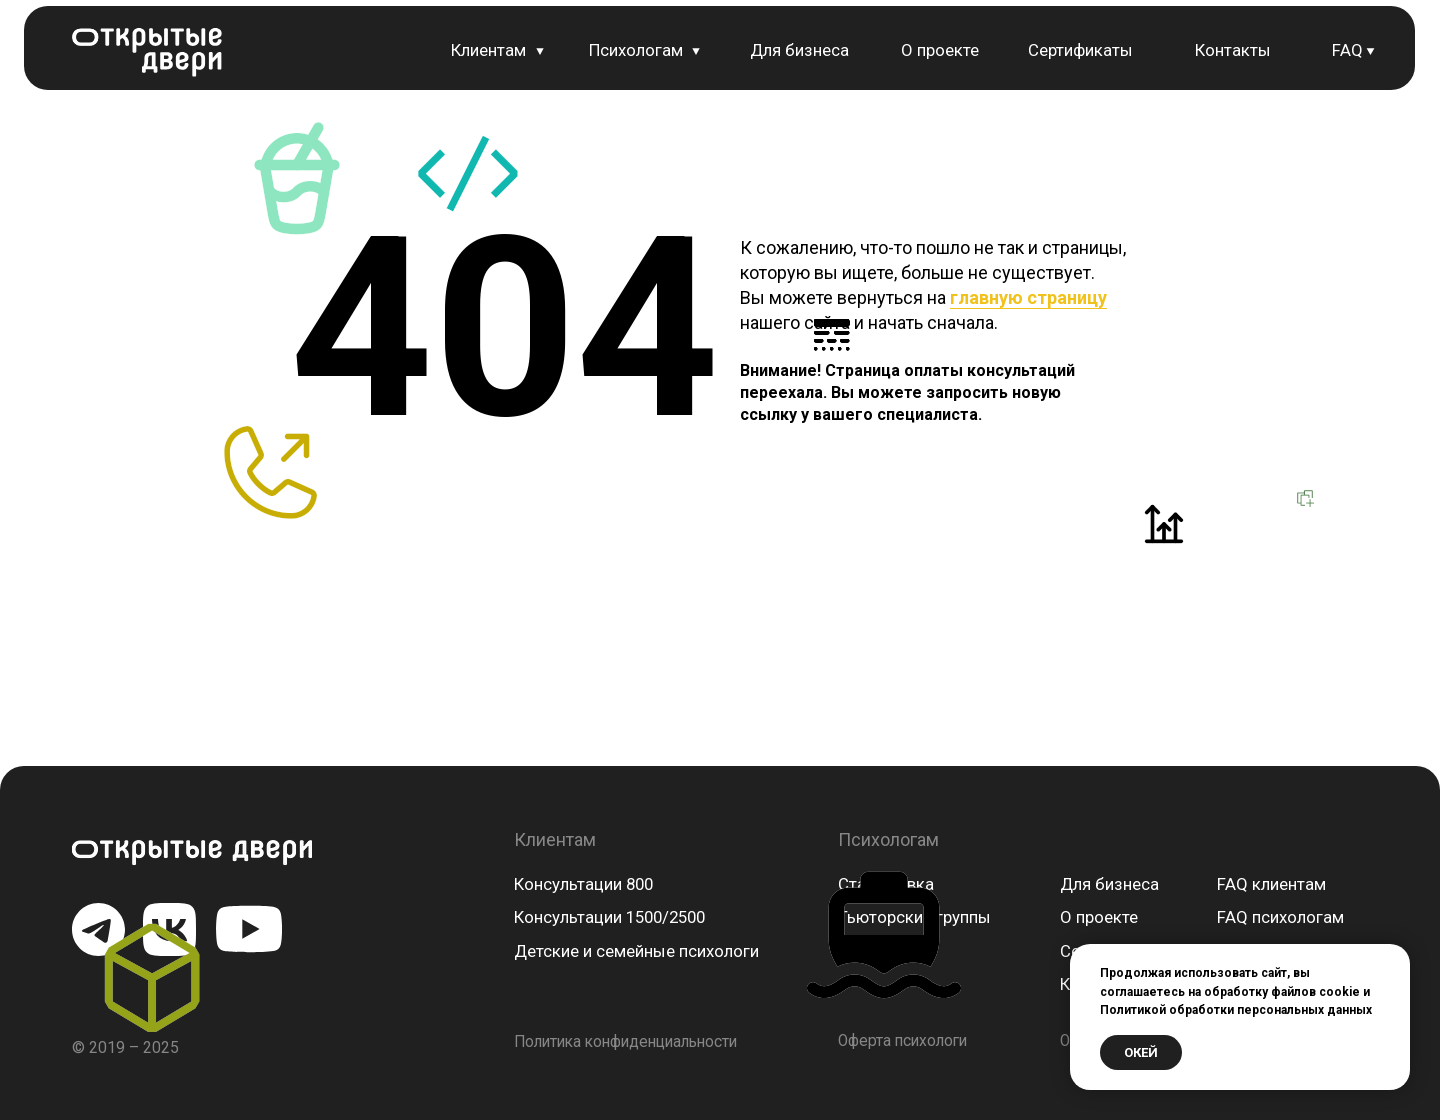  Describe the element at coordinates (272, 470) in the screenshot. I see `make an outgoing call` at that location.